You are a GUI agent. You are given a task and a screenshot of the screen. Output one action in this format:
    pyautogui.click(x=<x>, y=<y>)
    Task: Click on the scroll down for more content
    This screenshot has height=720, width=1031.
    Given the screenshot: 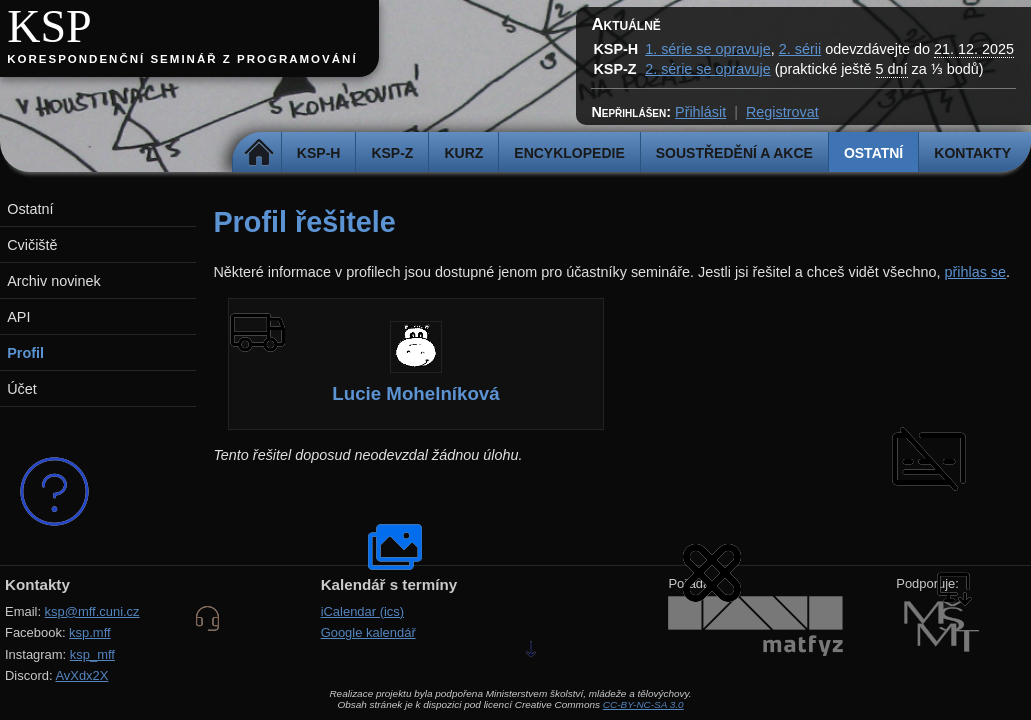 What is the action you would take?
    pyautogui.click(x=531, y=649)
    